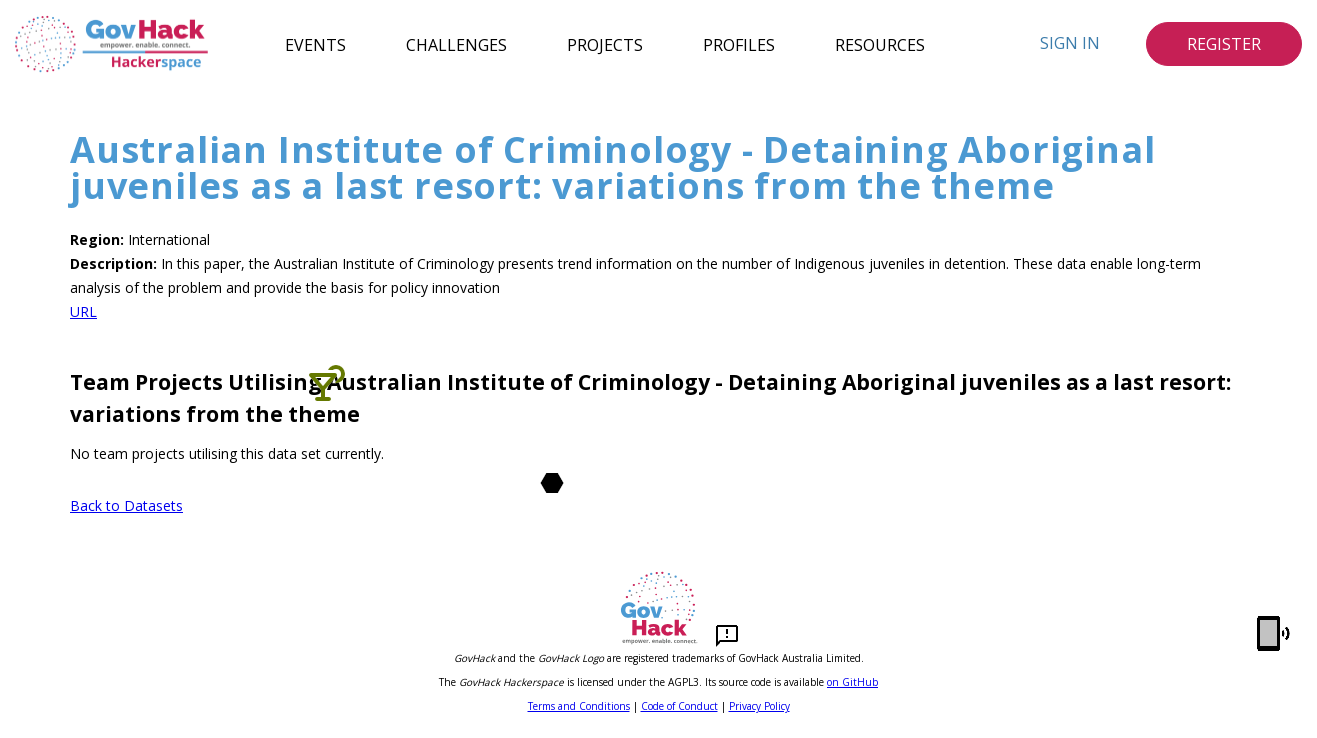 This screenshot has width=1317, height=738. Describe the element at coordinates (325, 385) in the screenshot. I see `access bar or cocktail menu` at that location.